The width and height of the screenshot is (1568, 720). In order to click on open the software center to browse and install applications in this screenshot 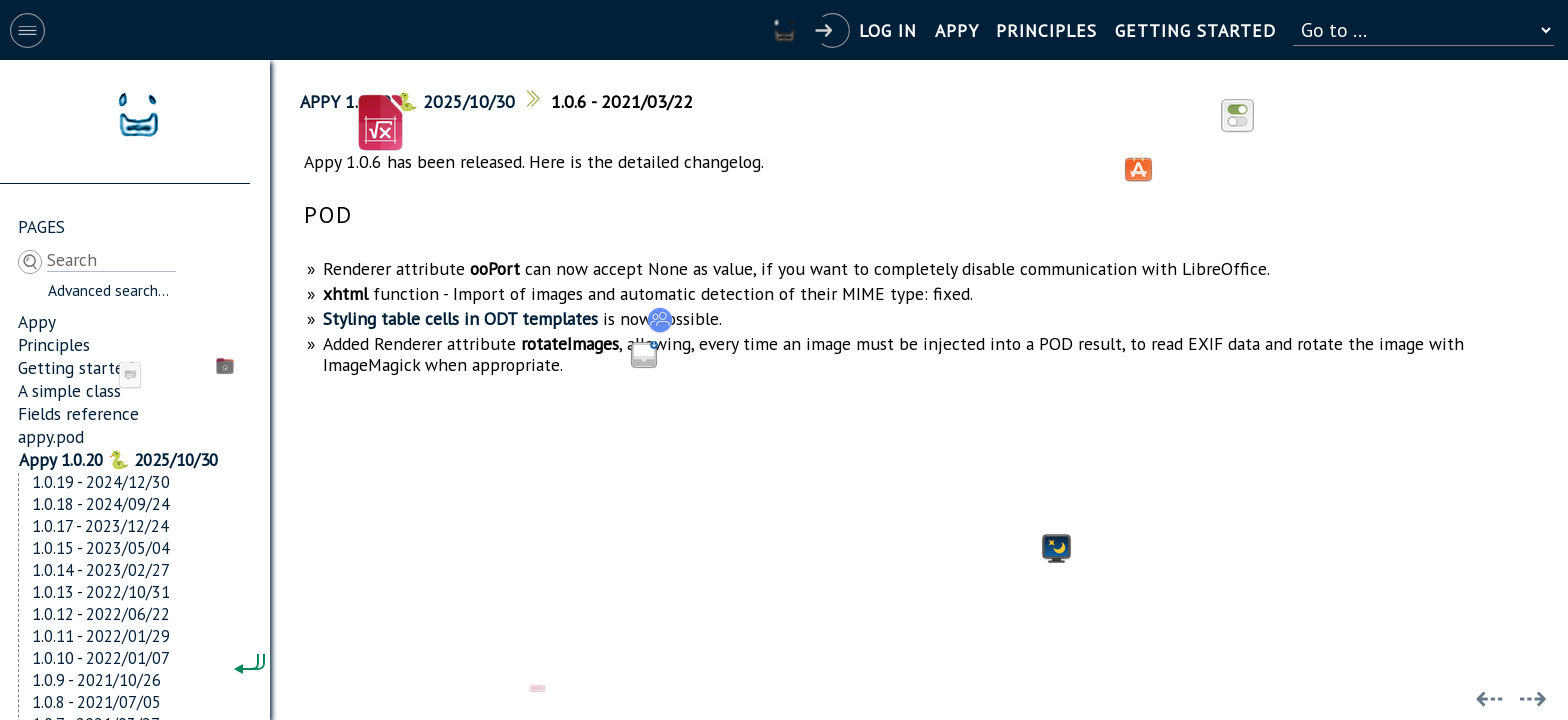, I will do `click(1138, 169)`.